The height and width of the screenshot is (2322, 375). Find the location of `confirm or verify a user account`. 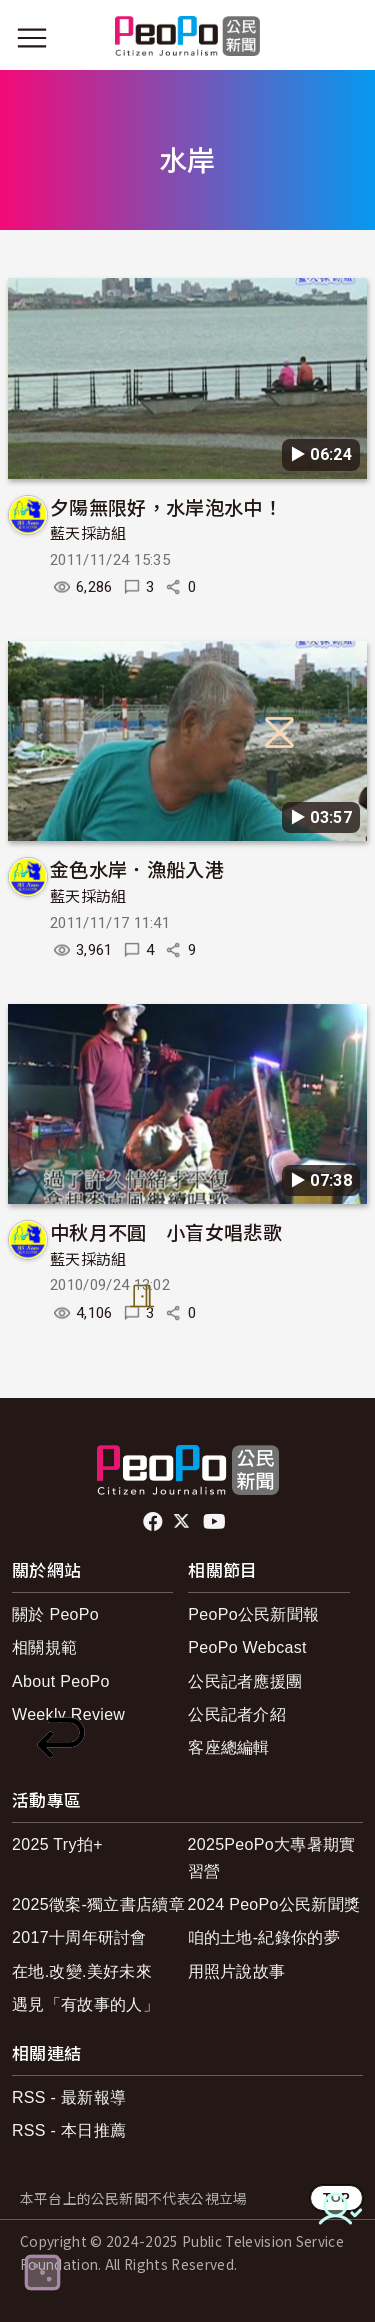

confirm or verify a user account is located at coordinates (339, 2210).